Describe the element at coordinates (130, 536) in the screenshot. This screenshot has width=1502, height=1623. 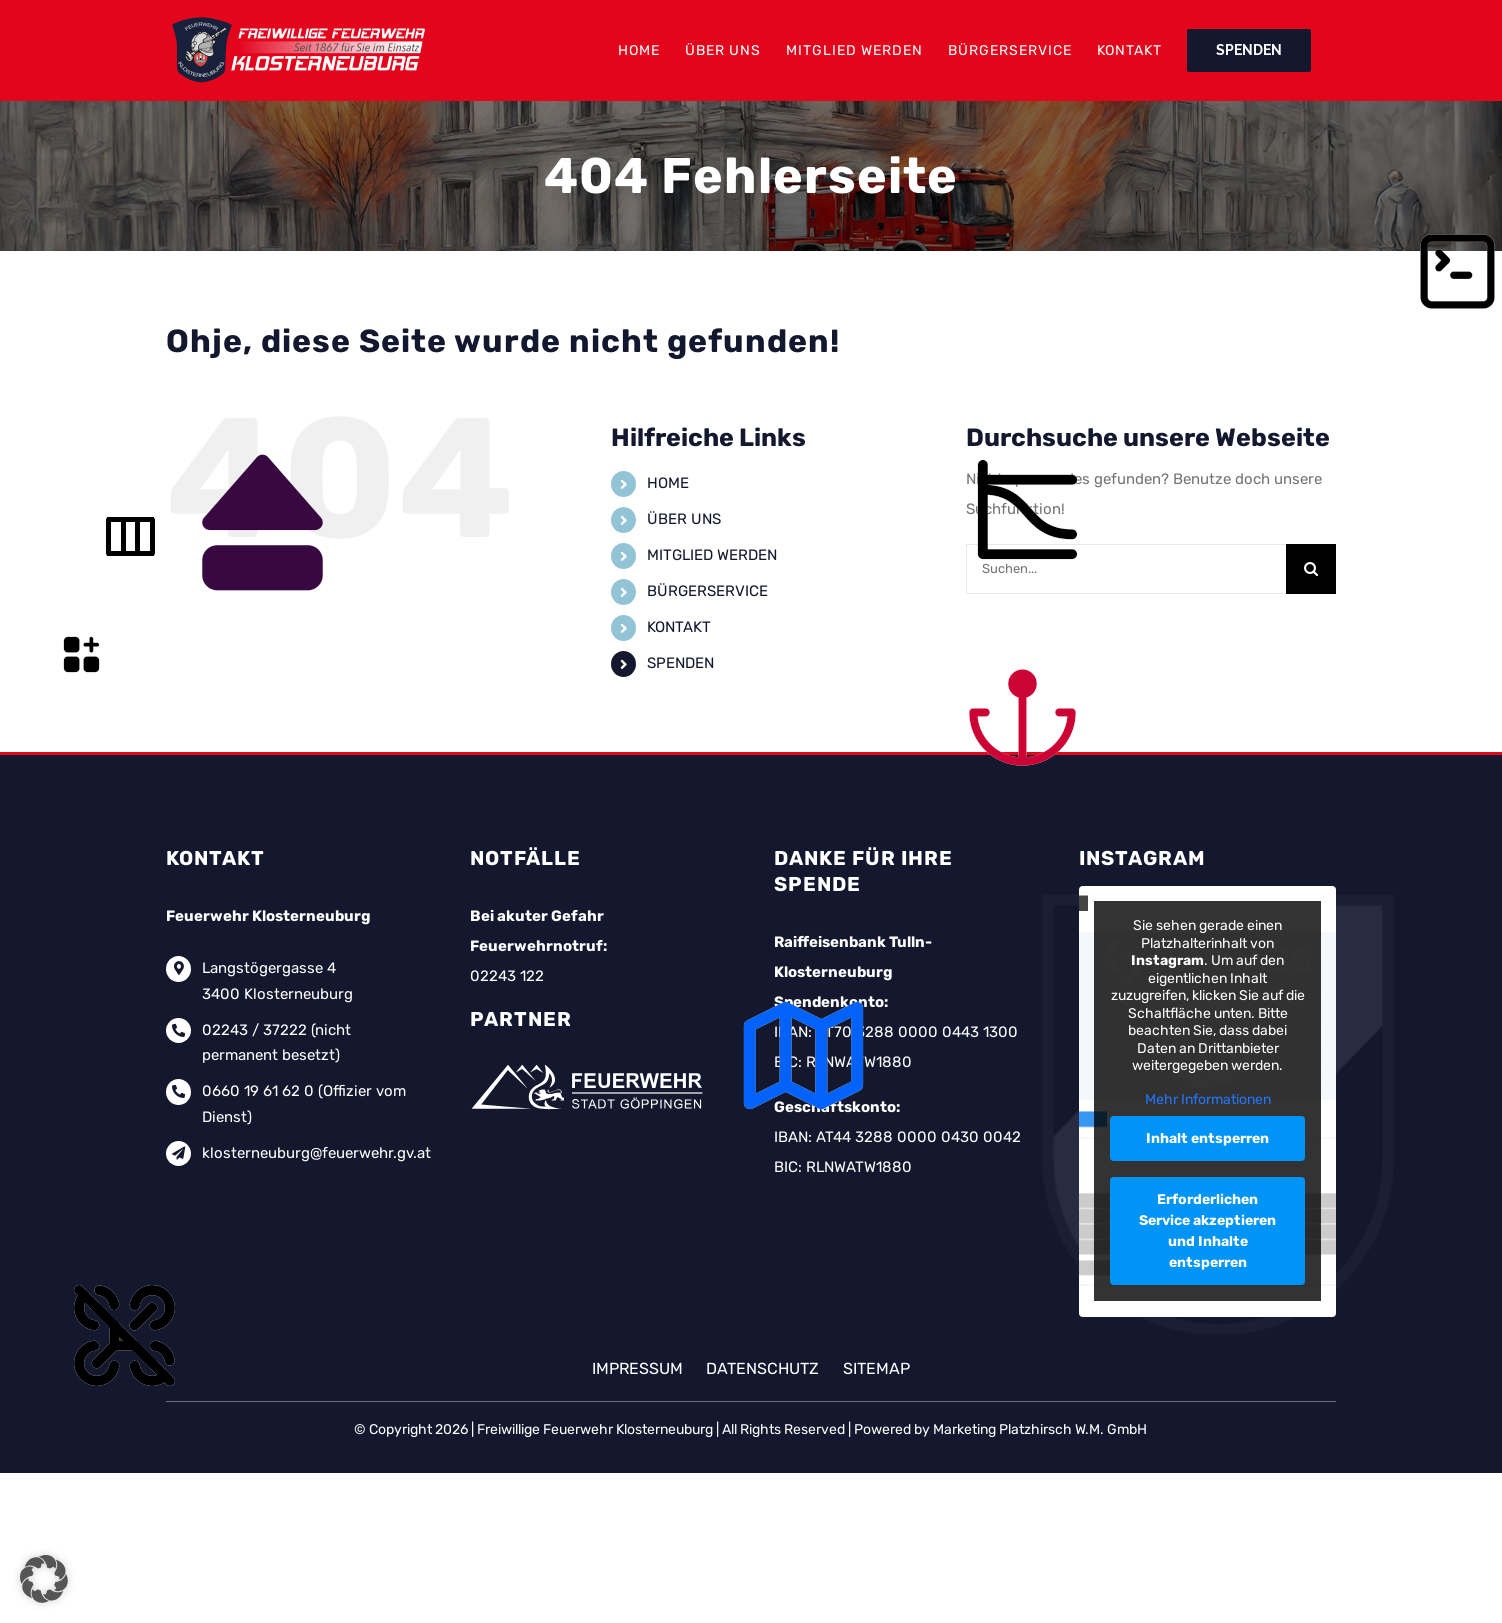
I see `switch to week view in calendar` at that location.